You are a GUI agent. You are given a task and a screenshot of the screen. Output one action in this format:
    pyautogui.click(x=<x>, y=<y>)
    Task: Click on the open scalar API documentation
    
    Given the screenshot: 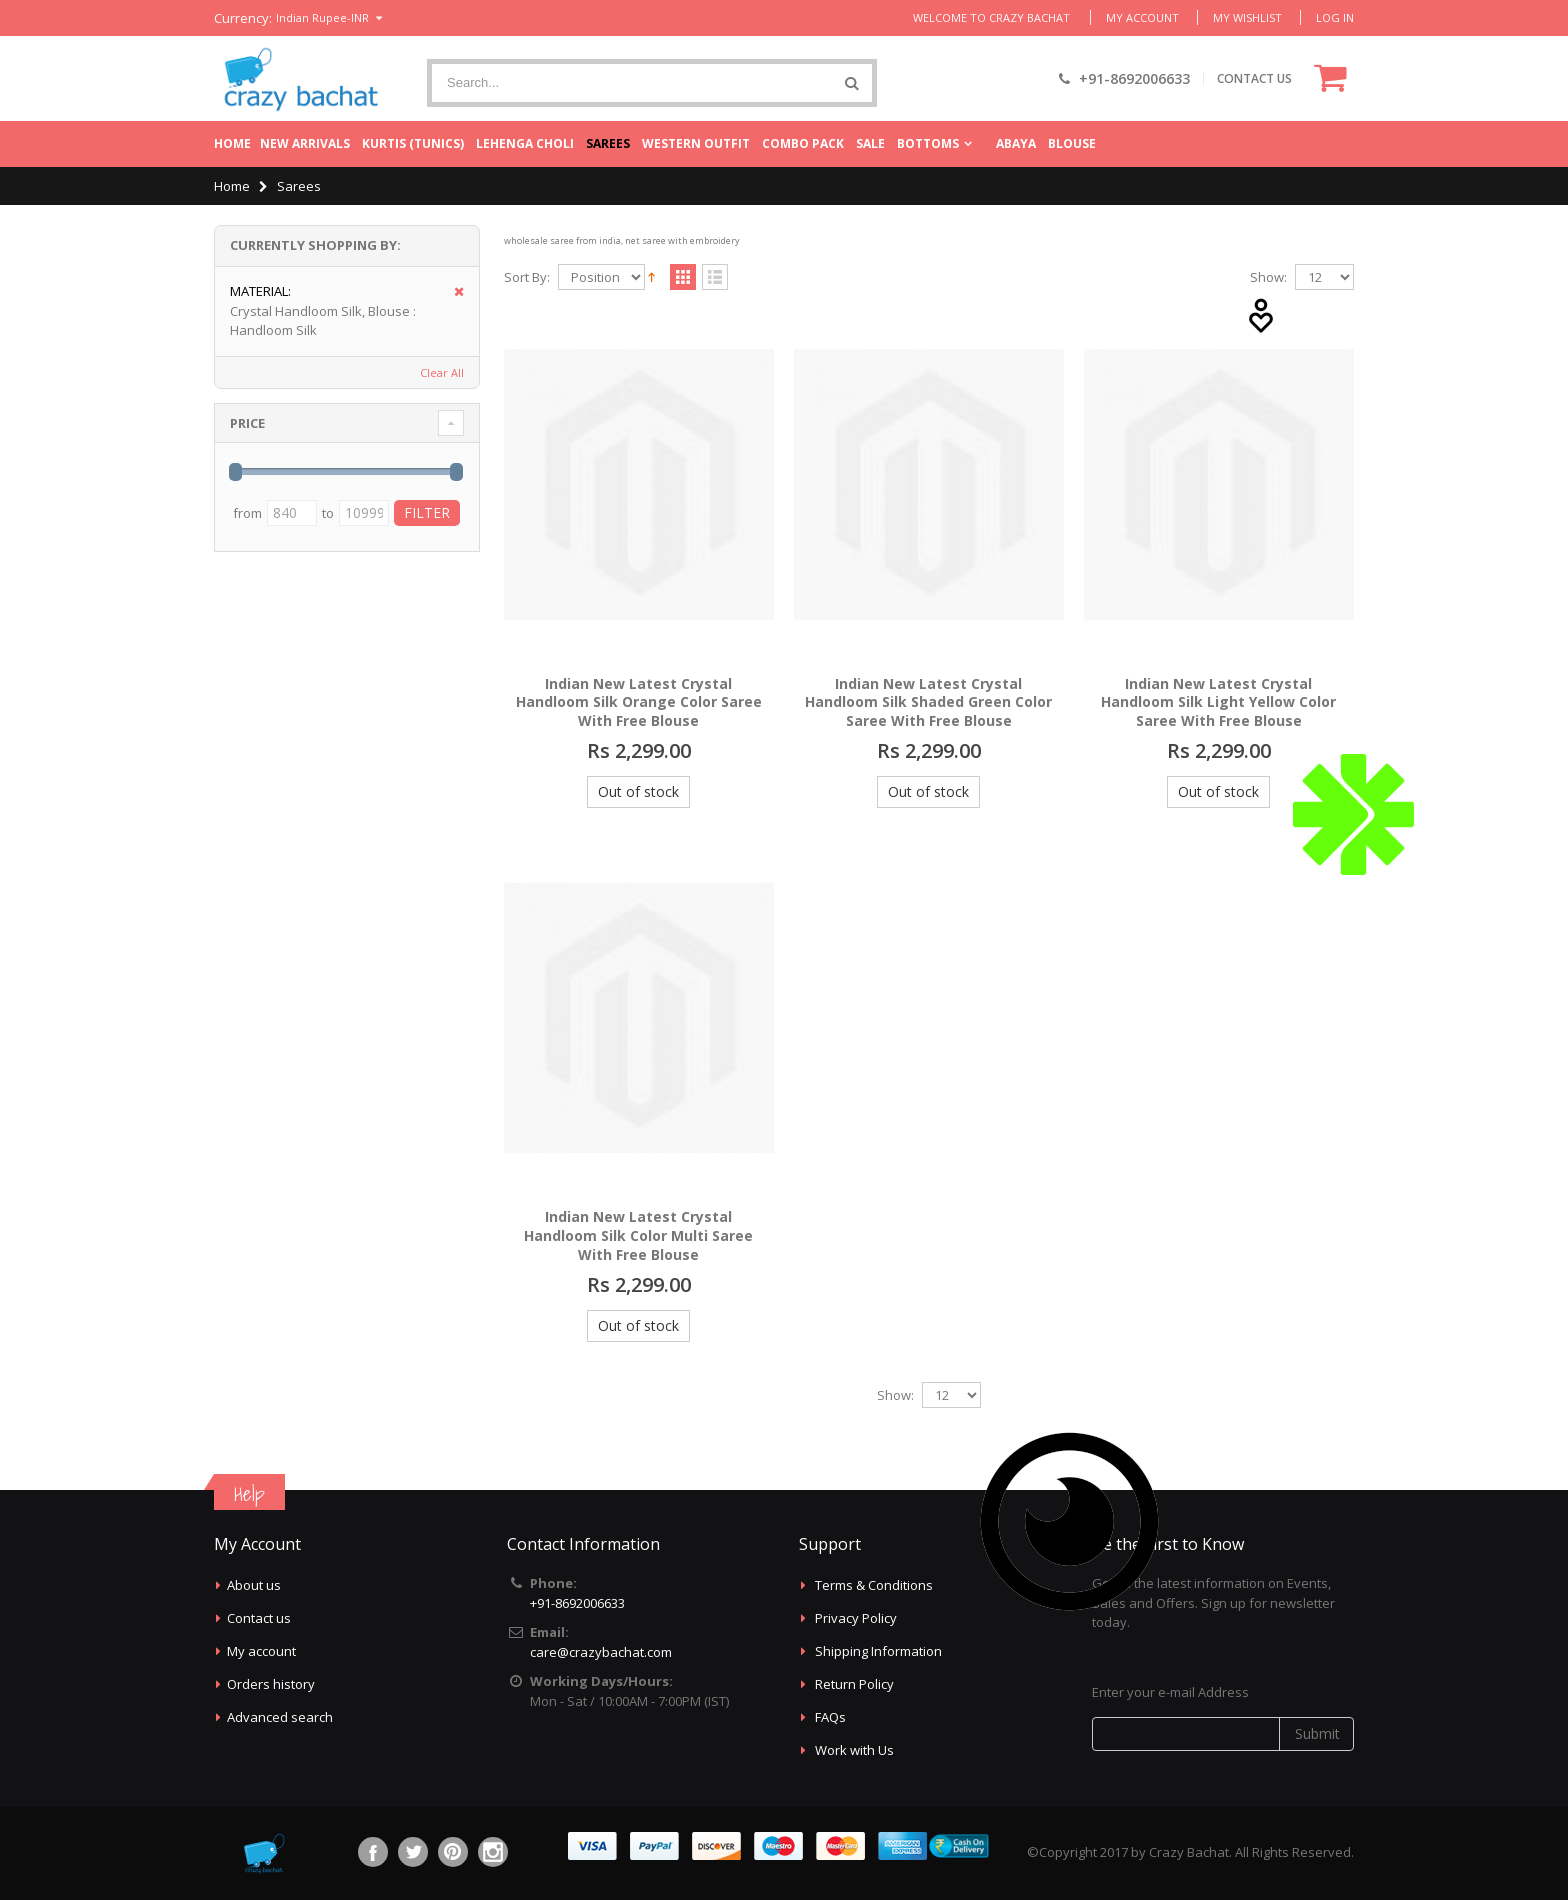 What is the action you would take?
    pyautogui.click(x=1353, y=814)
    